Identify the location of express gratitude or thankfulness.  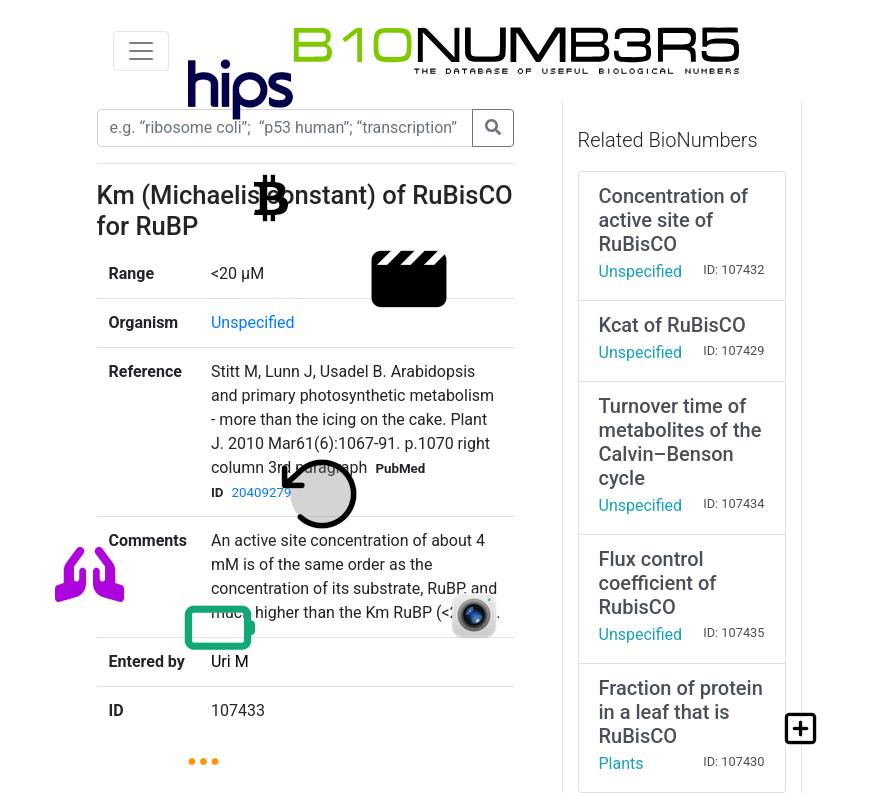
(89, 574).